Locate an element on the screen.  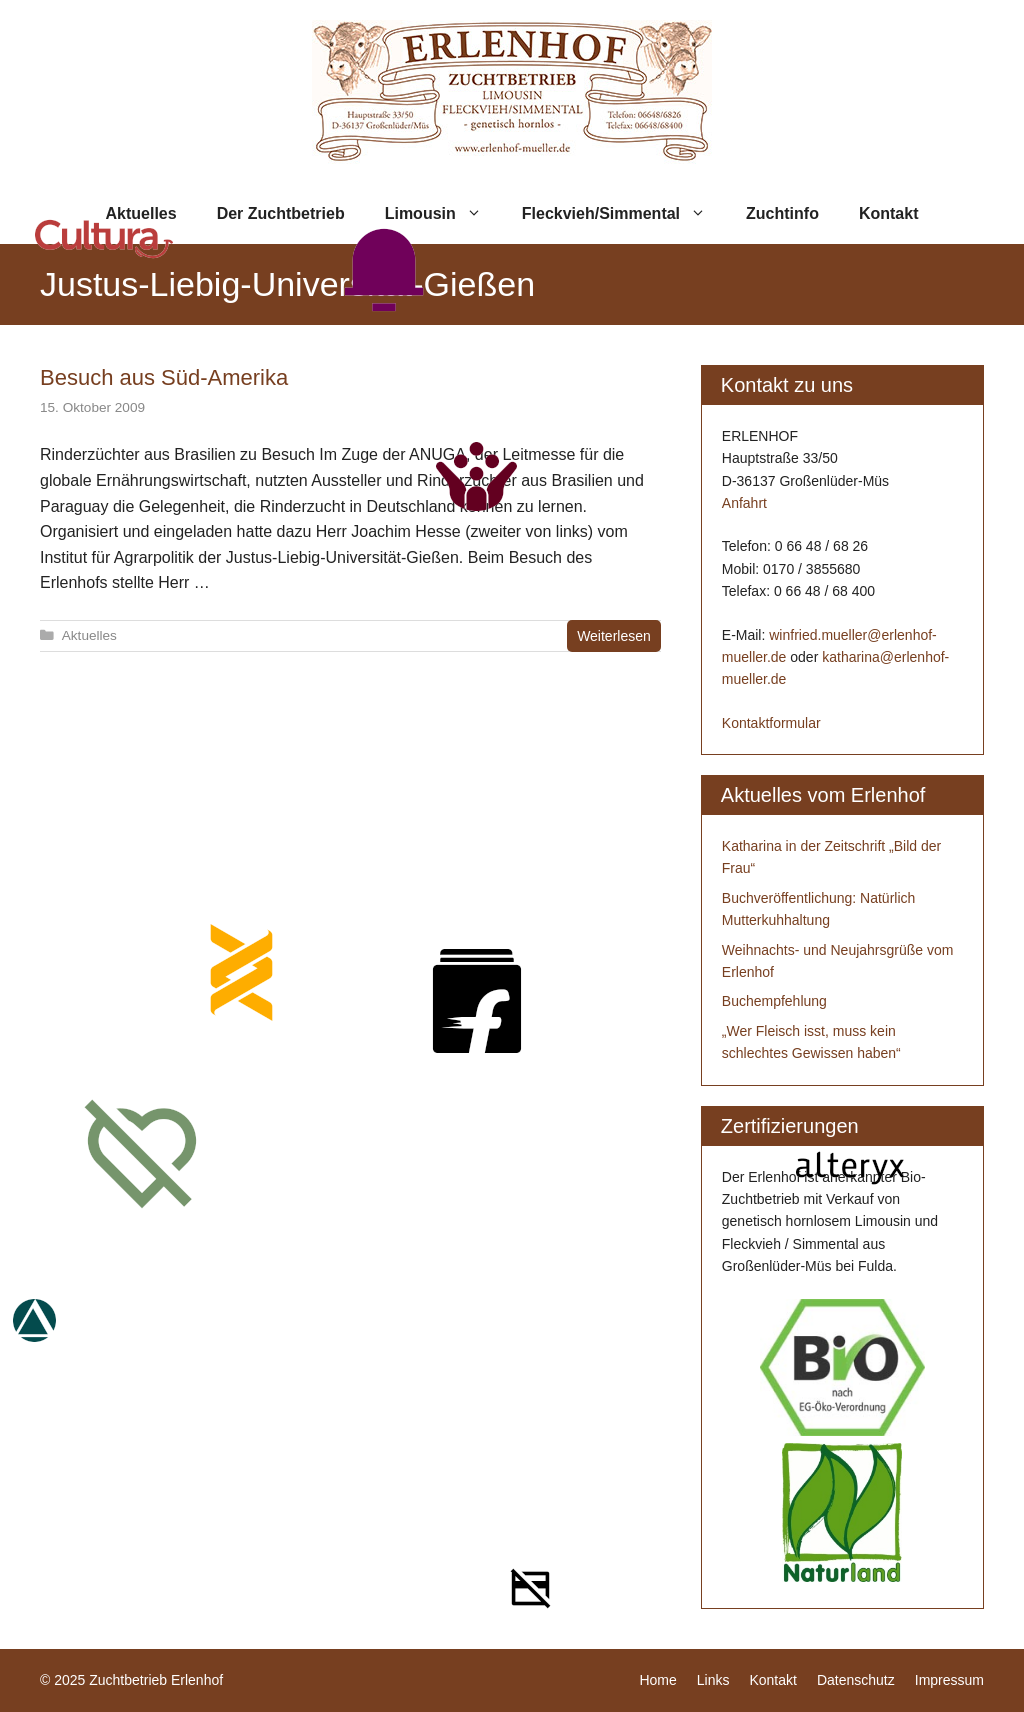
navigate to the Cultura website or app is located at coordinates (104, 239).